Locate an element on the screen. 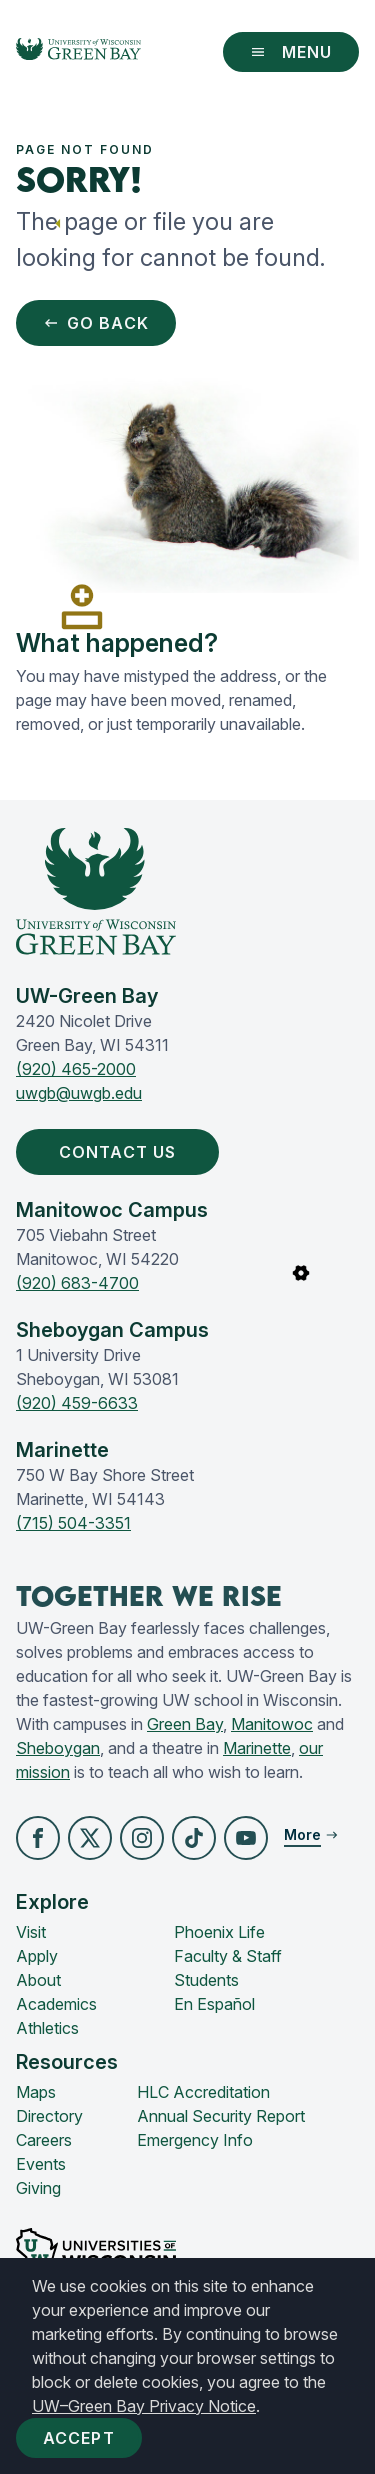  open settings menu is located at coordinates (301, 1273).